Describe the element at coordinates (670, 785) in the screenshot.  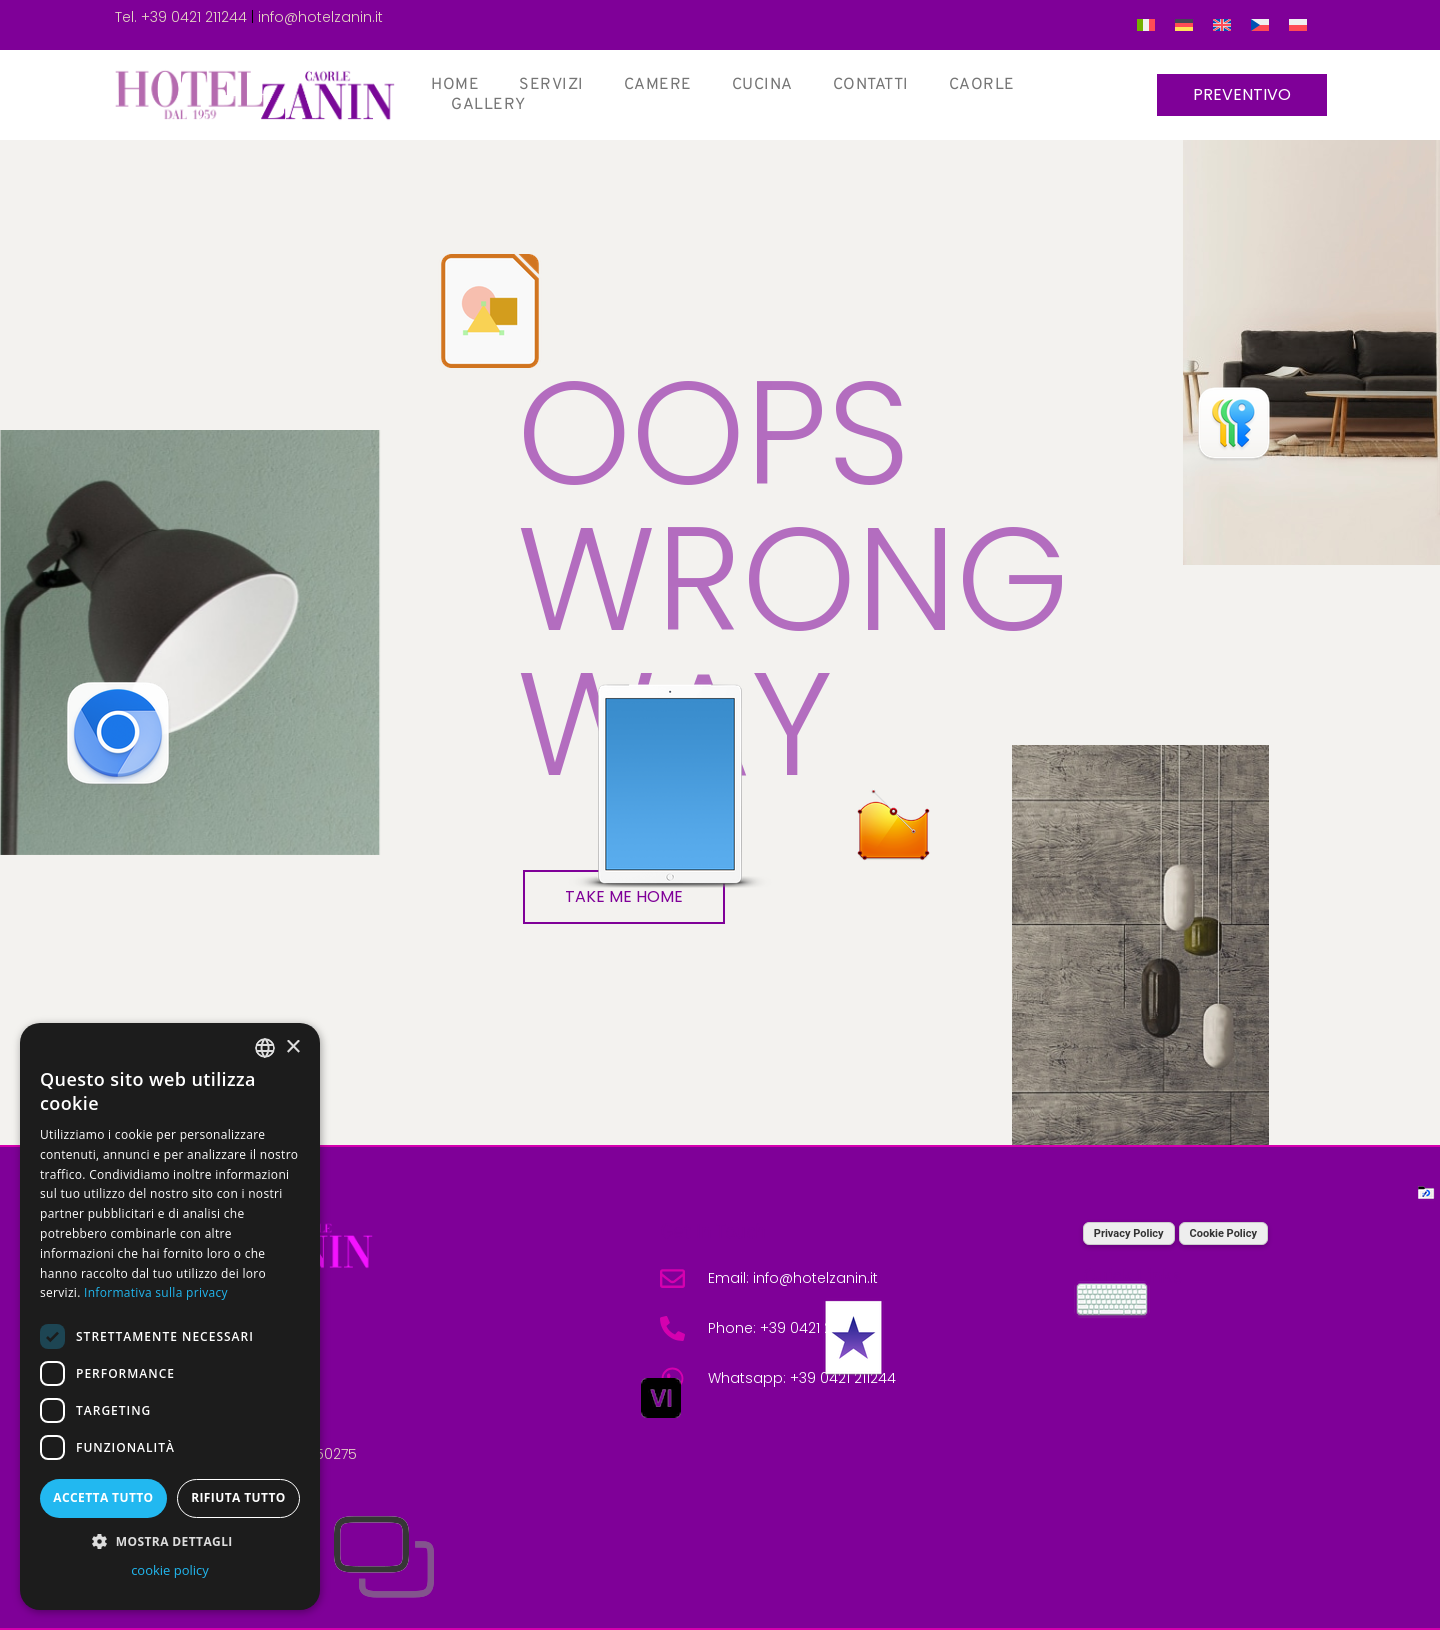
I see `iPad Pro with cellular connectivity` at that location.